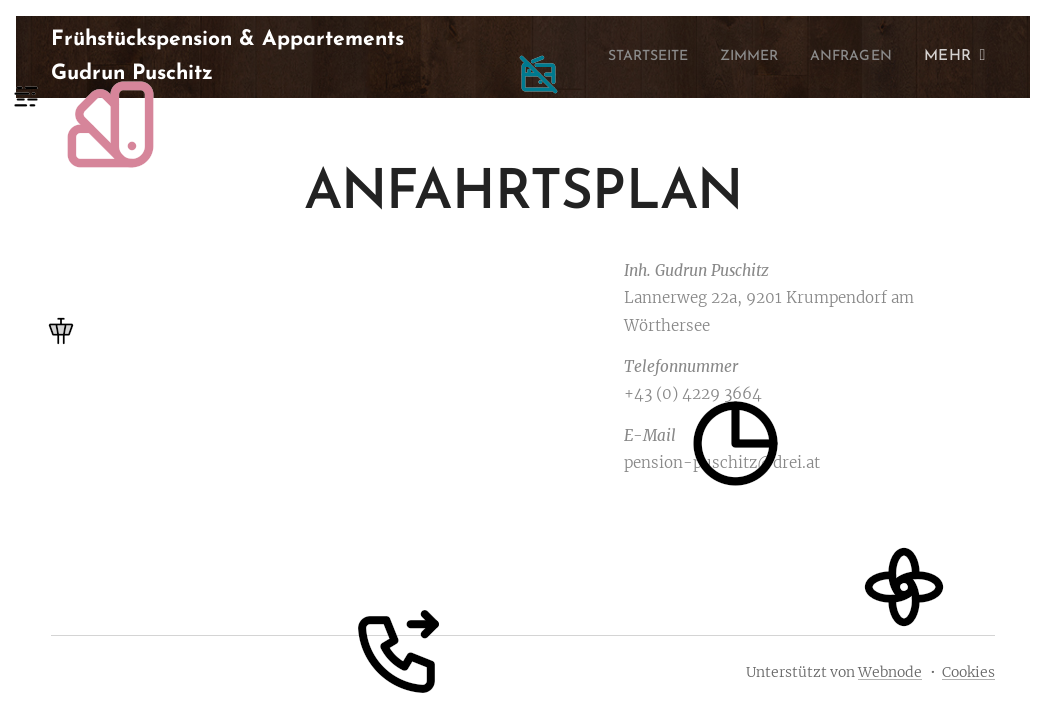  Describe the element at coordinates (398, 652) in the screenshot. I see `make an outgoing call` at that location.